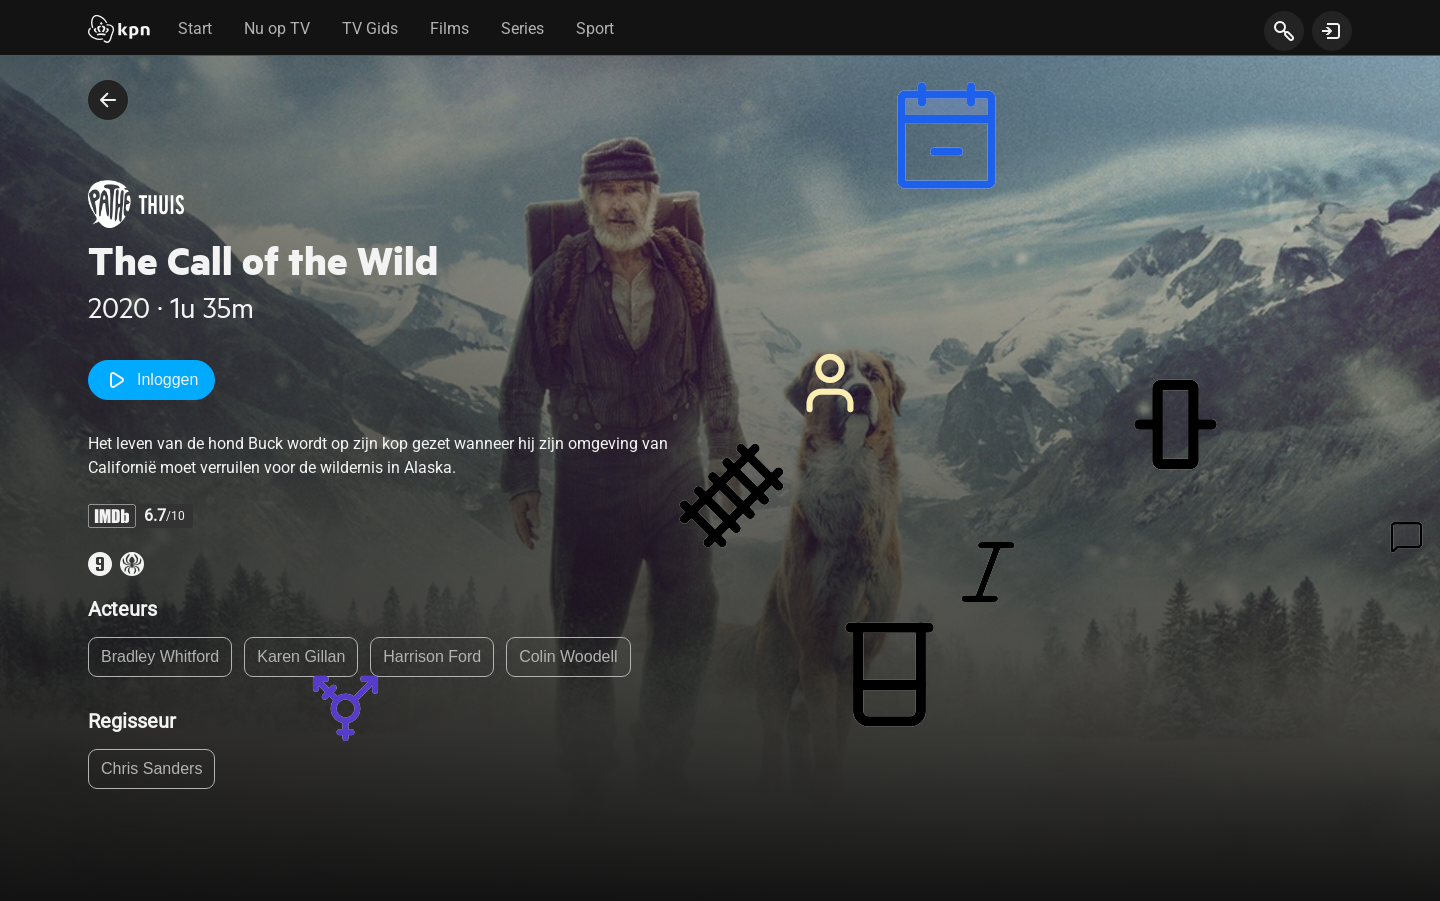 This screenshot has height=901, width=1440. I want to click on access experimental or beta features, so click(889, 674).